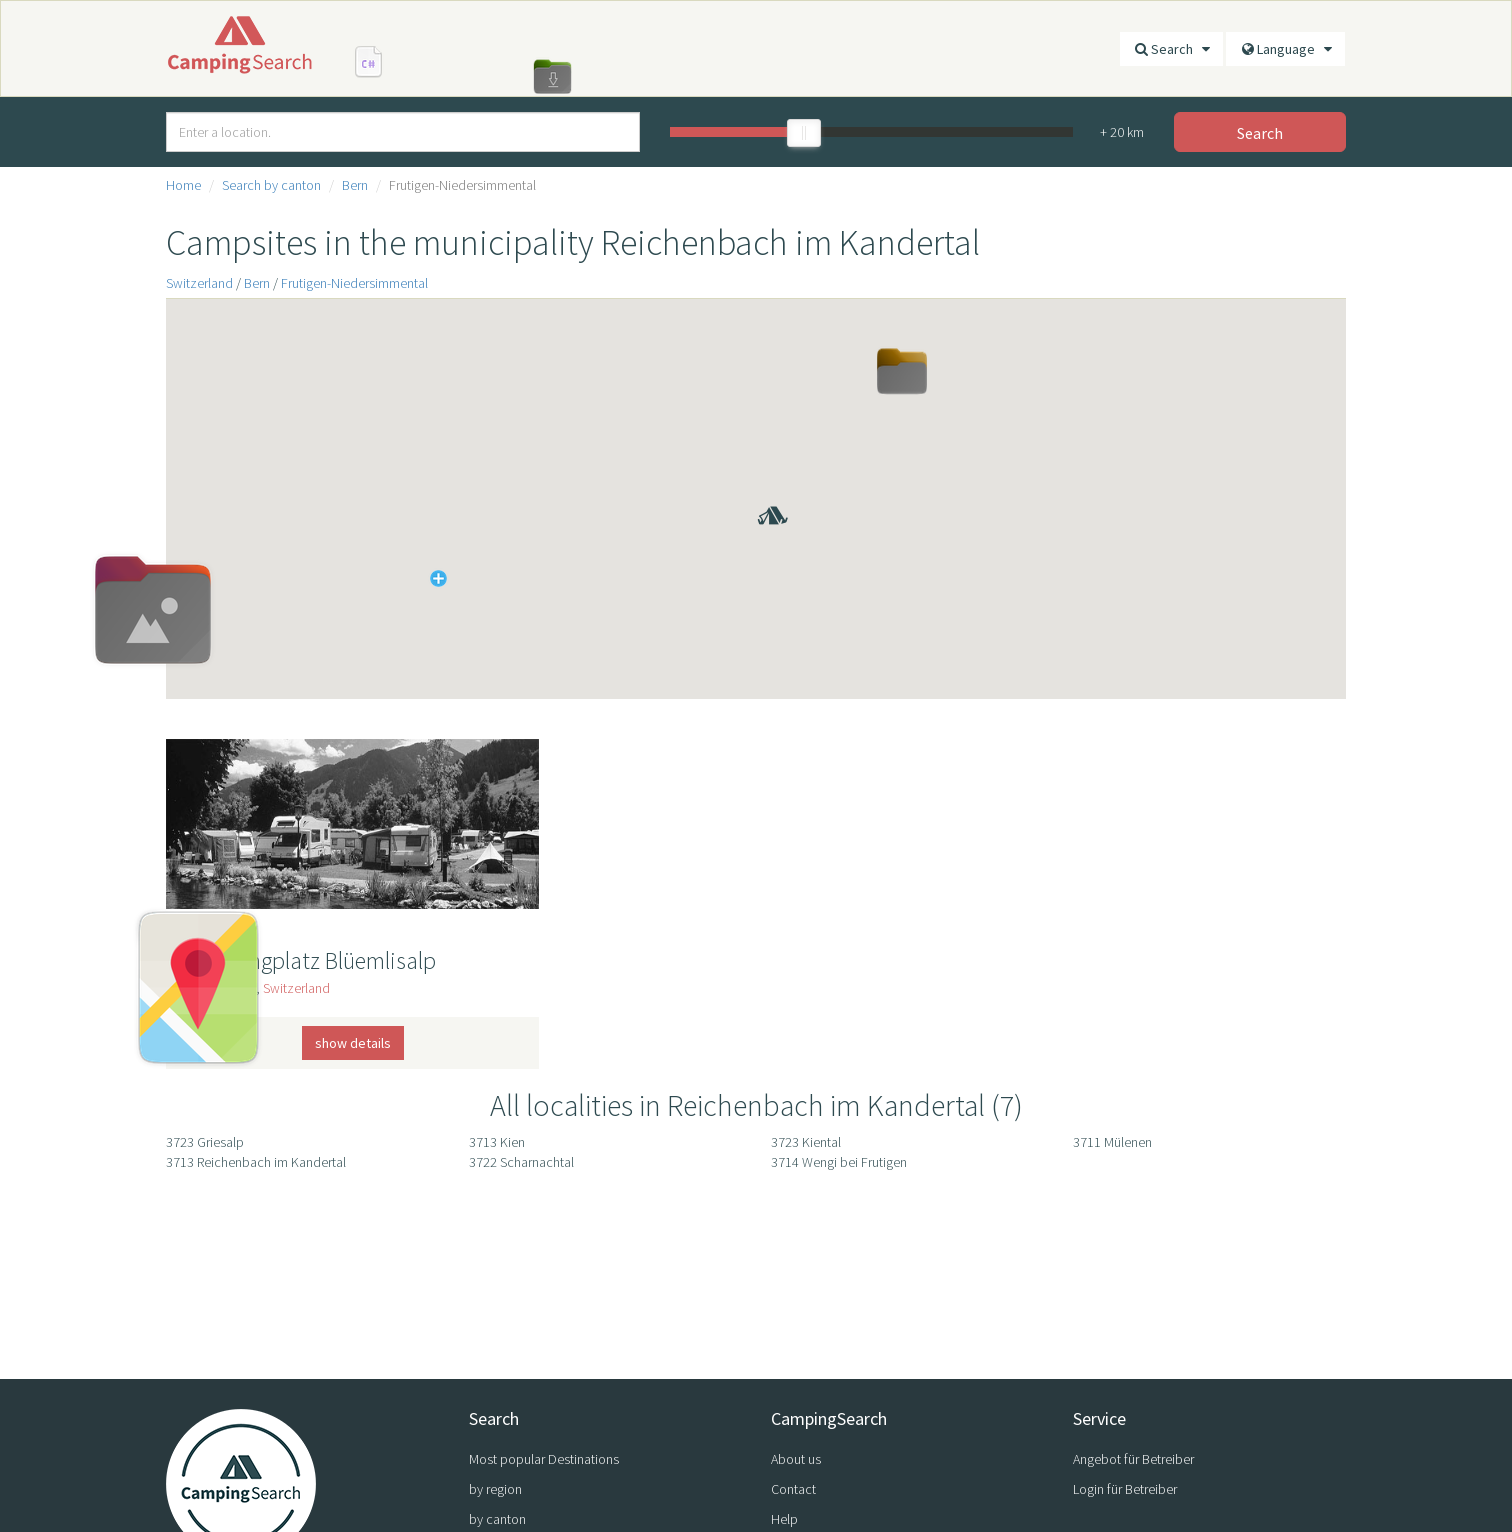  Describe the element at coordinates (368, 61) in the screenshot. I see `a C# source code file` at that location.